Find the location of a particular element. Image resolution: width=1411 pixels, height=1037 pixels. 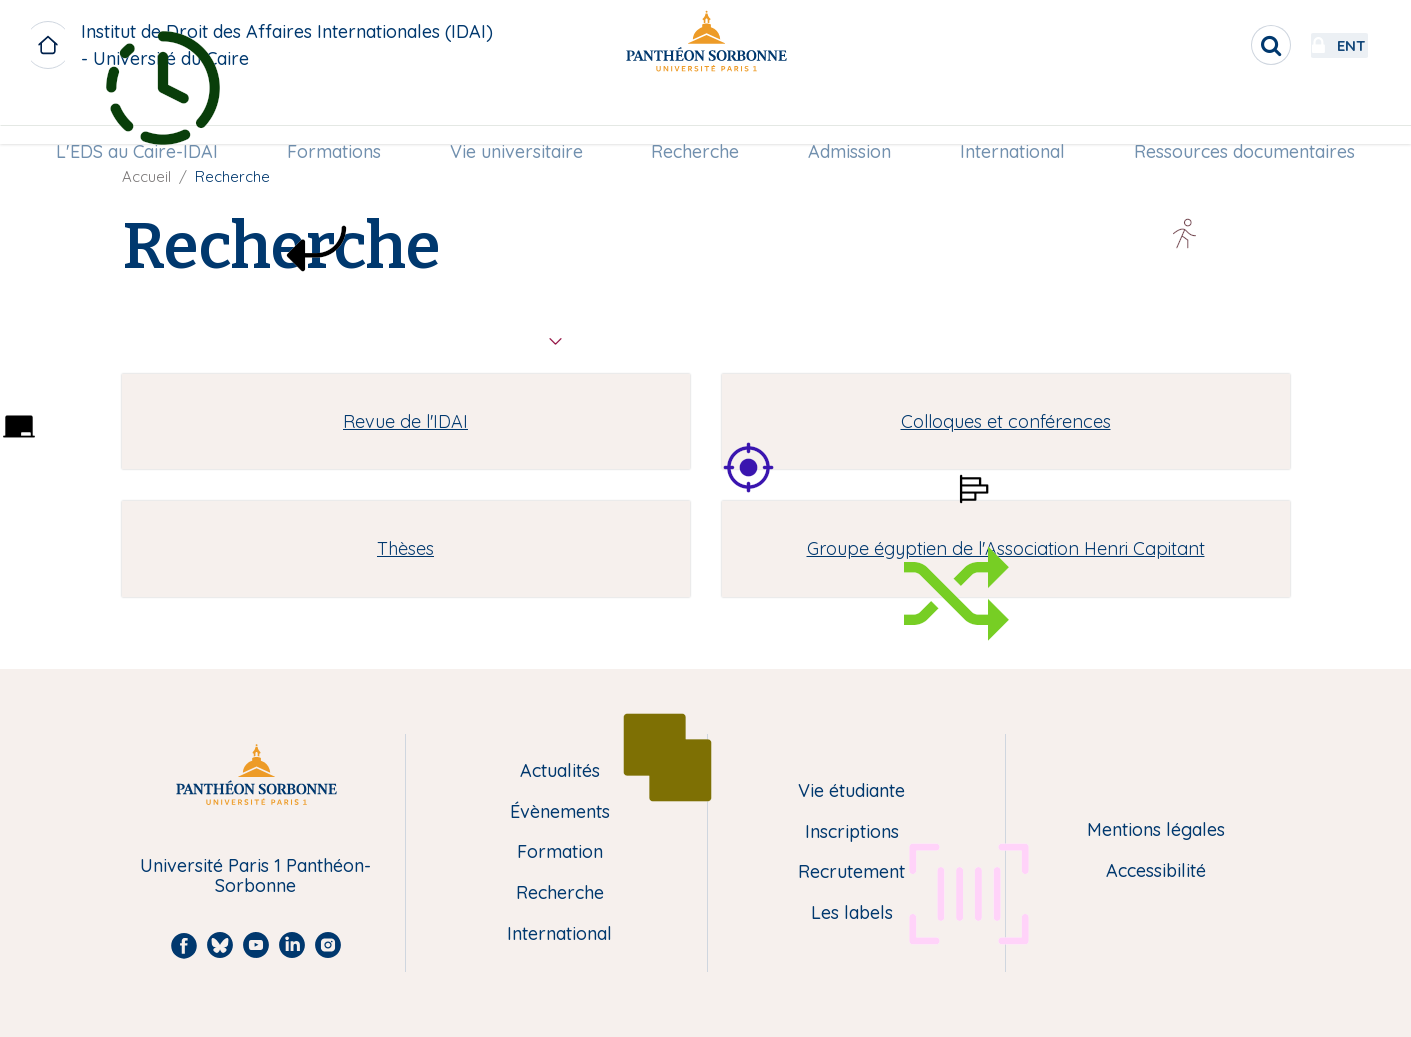

merge or unite selected layers is located at coordinates (667, 757).